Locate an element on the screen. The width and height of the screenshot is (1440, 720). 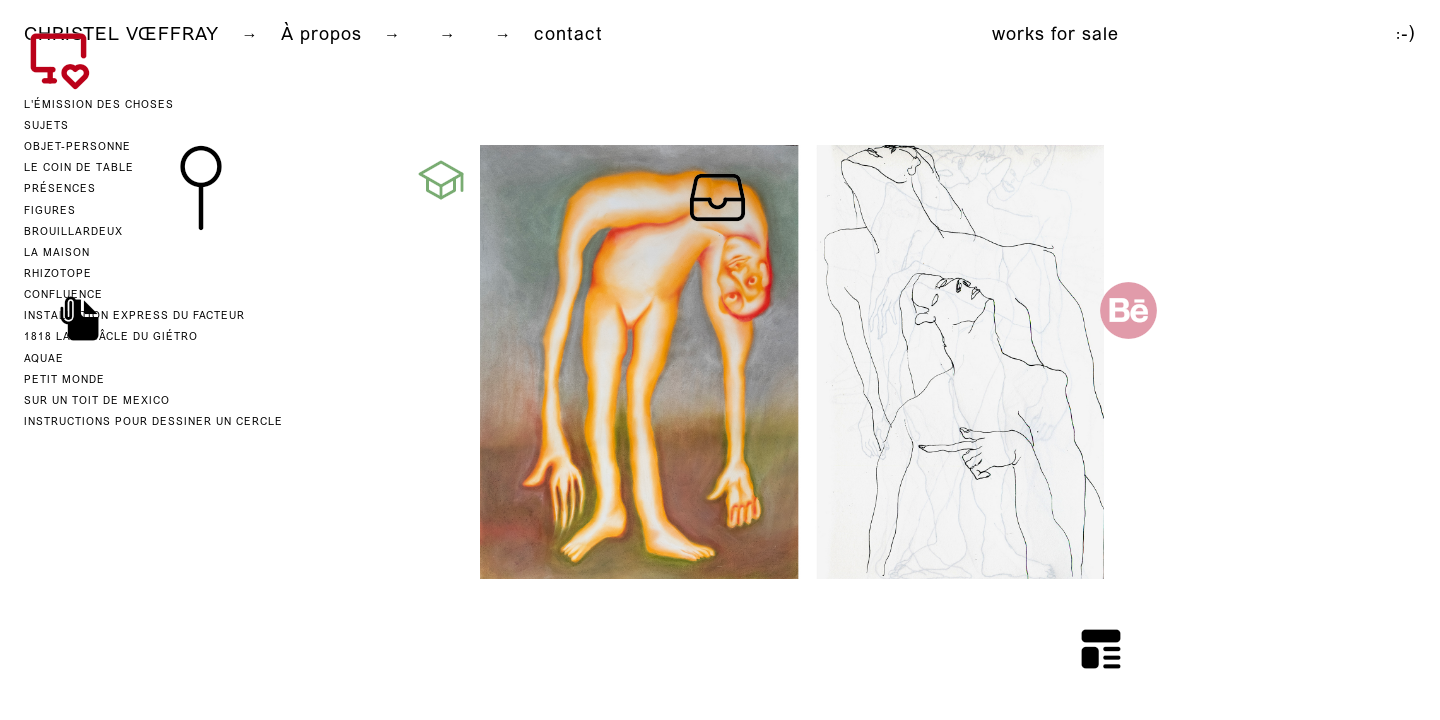
view inbox or incoming files is located at coordinates (717, 197).